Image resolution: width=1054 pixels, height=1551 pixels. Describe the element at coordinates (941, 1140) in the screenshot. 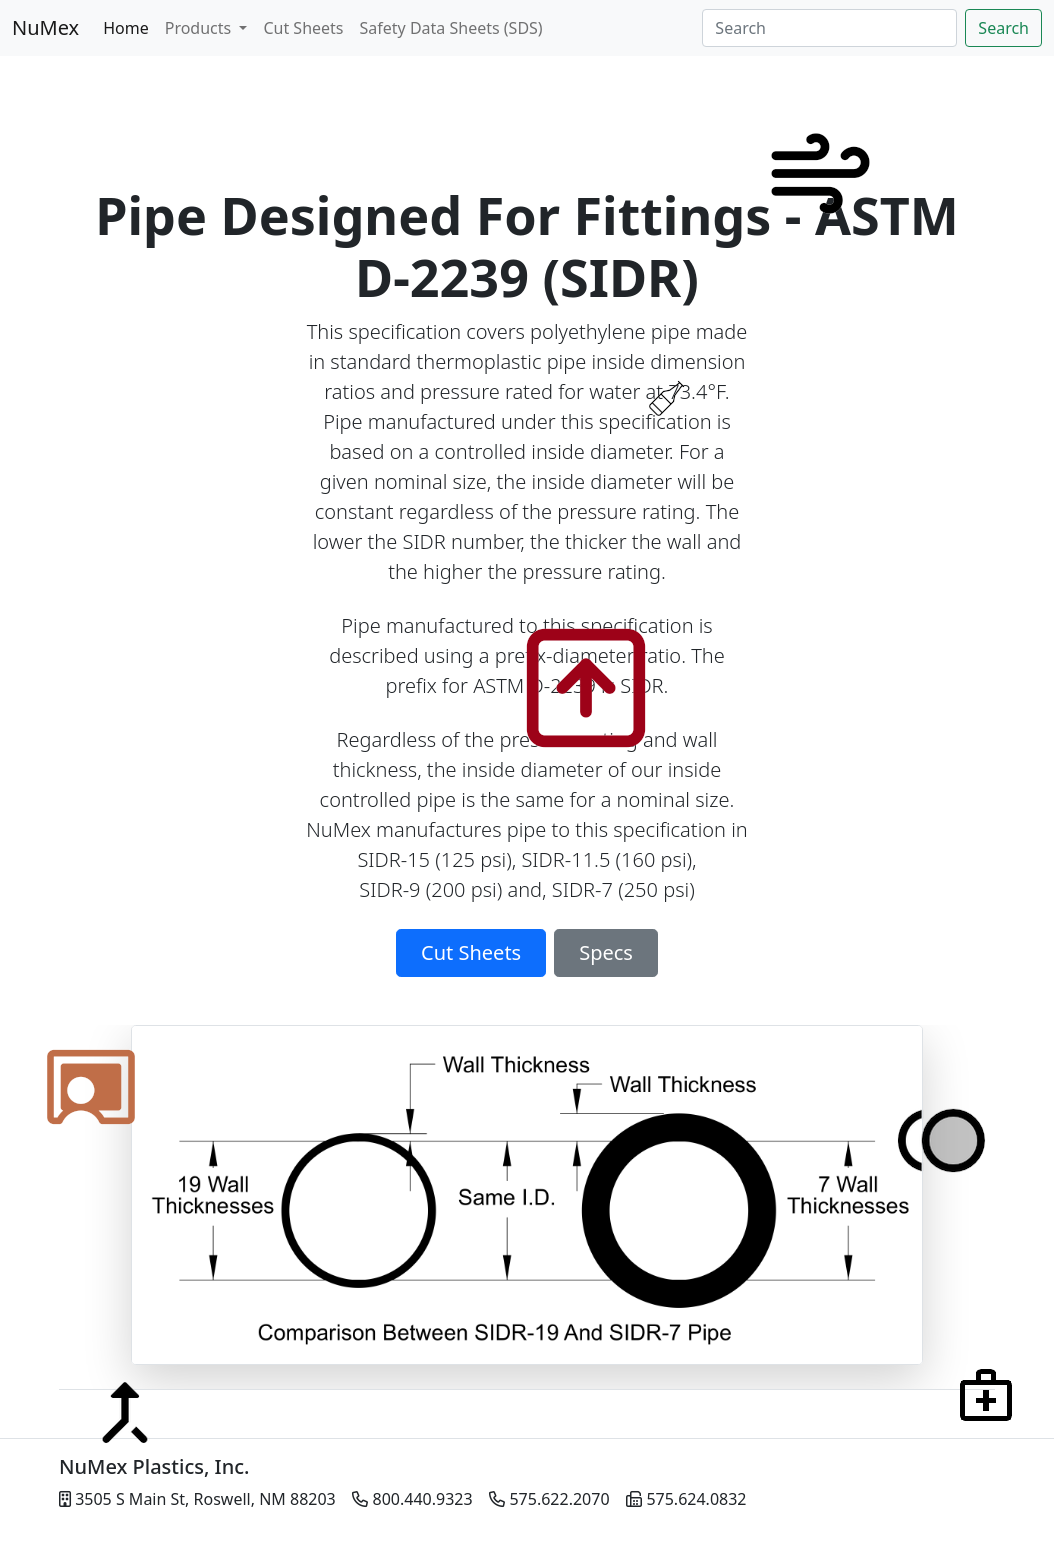

I see `access toll or payment information` at that location.